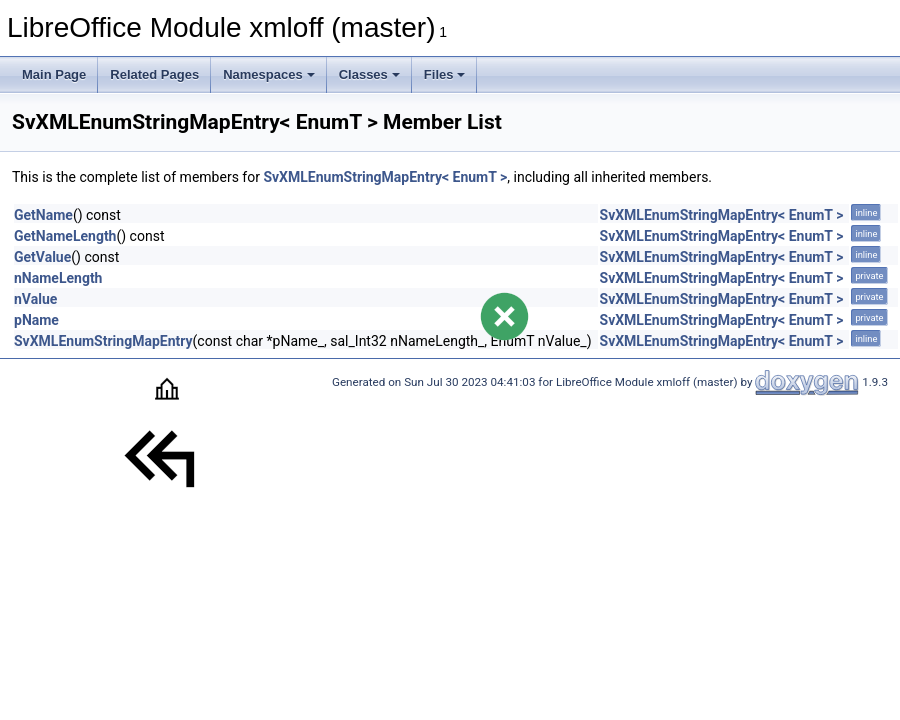 The height and width of the screenshot is (720, 900). What do you see at coordinates (167, 390) in the screenshot?
I see `access education or school-related features` at bounding box center [167, 390].